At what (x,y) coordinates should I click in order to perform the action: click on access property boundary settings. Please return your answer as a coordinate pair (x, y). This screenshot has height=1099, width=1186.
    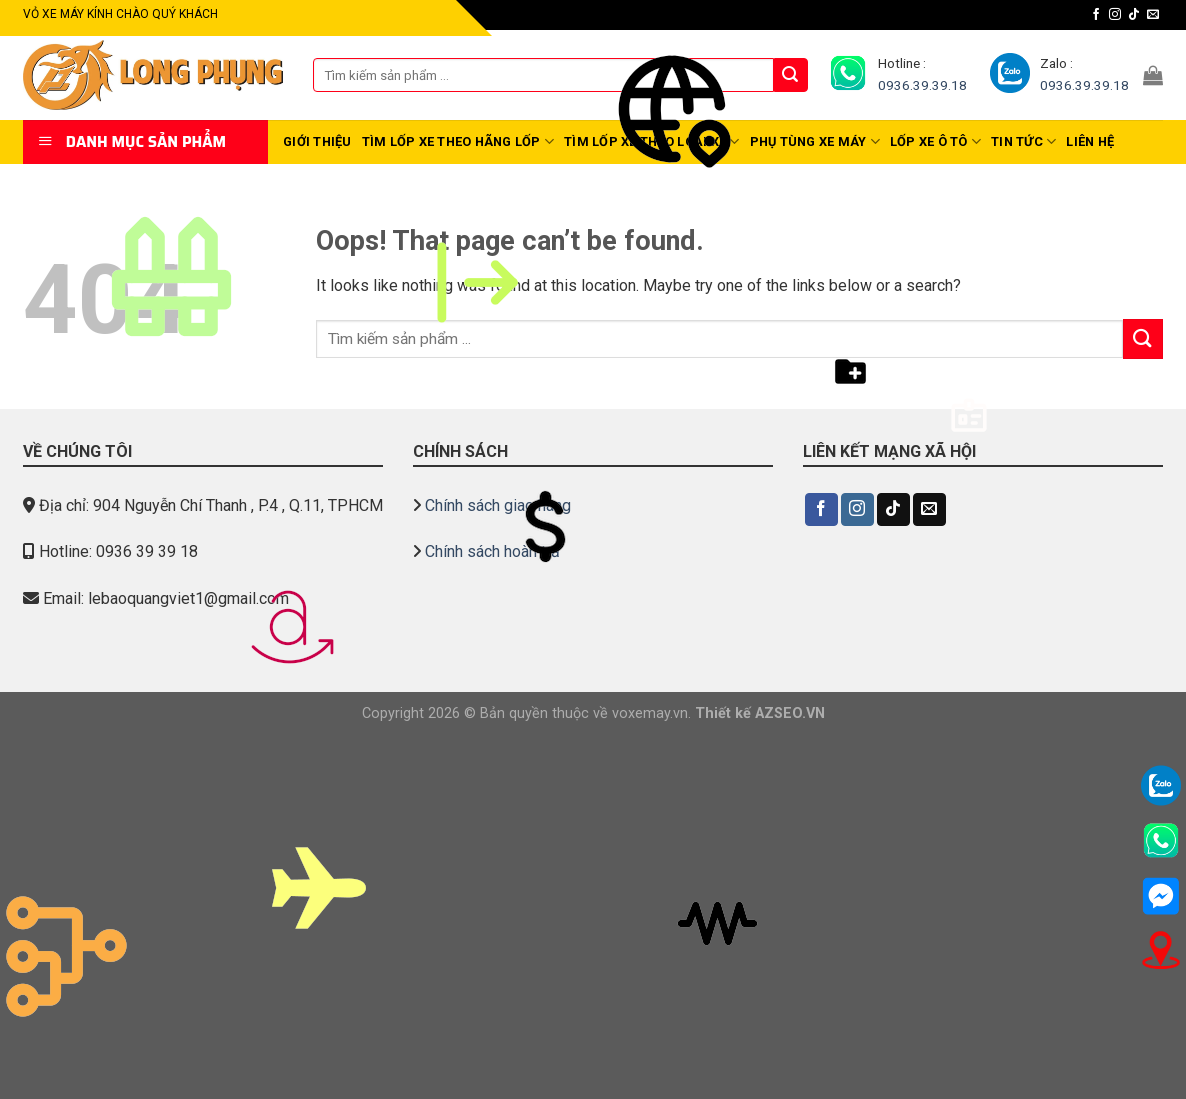
    Looking at the image, I should click on (171, 276).